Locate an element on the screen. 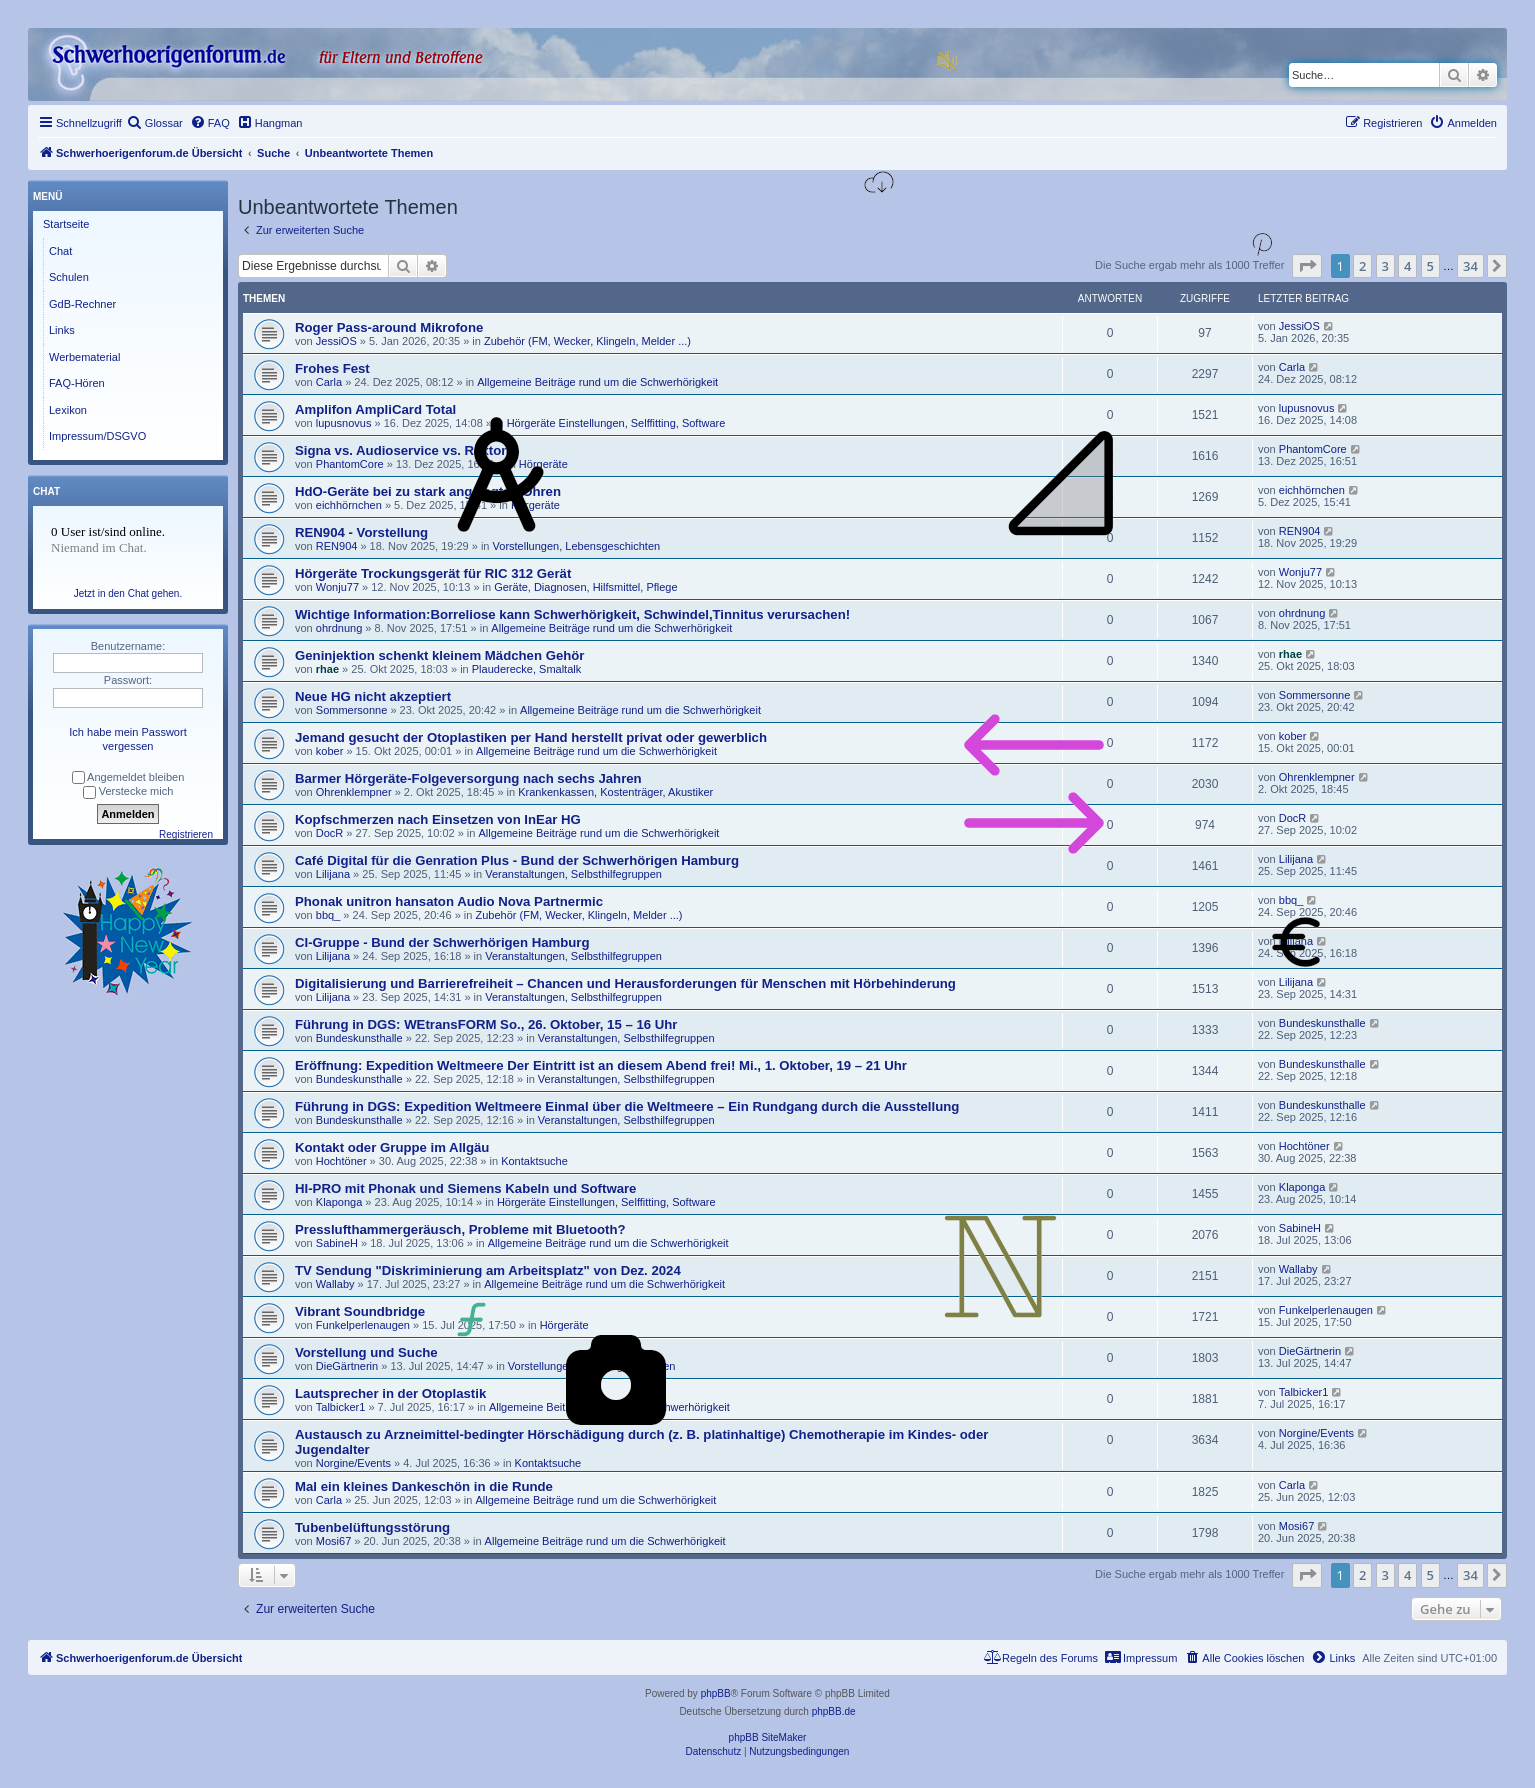 The image size is (1535, 1788). take a photo is located at coordinates (616, 1380).